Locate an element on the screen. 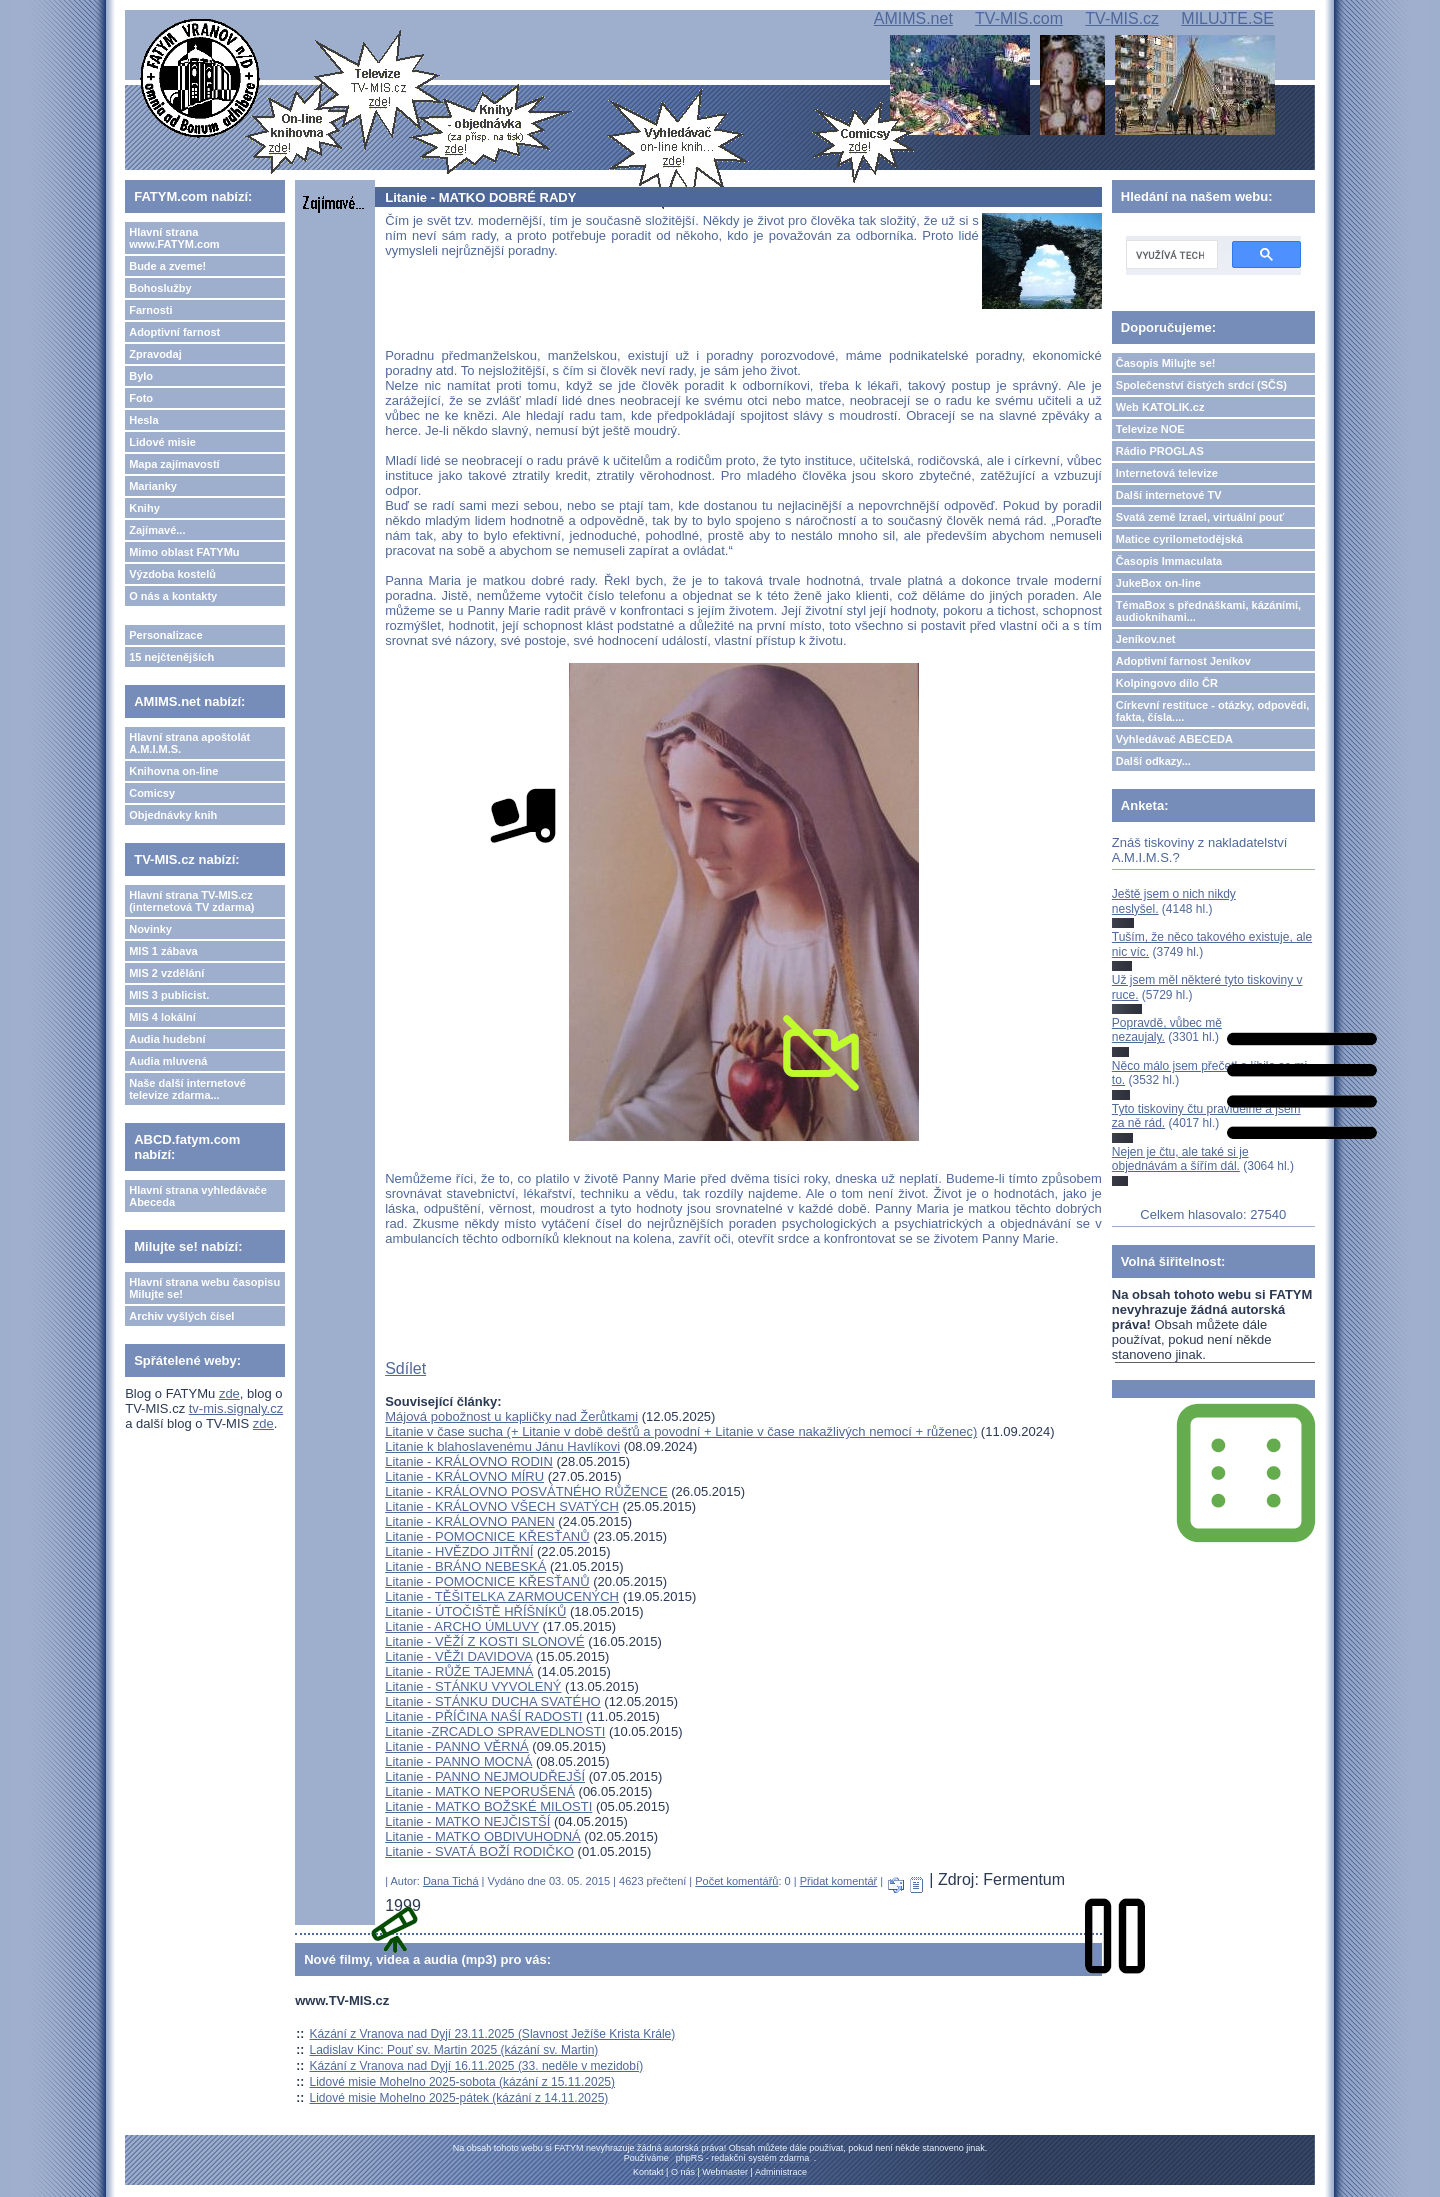 This screenshot has width=1440, height=2197. explore or discover new content is located at coordinates (394, 1929).